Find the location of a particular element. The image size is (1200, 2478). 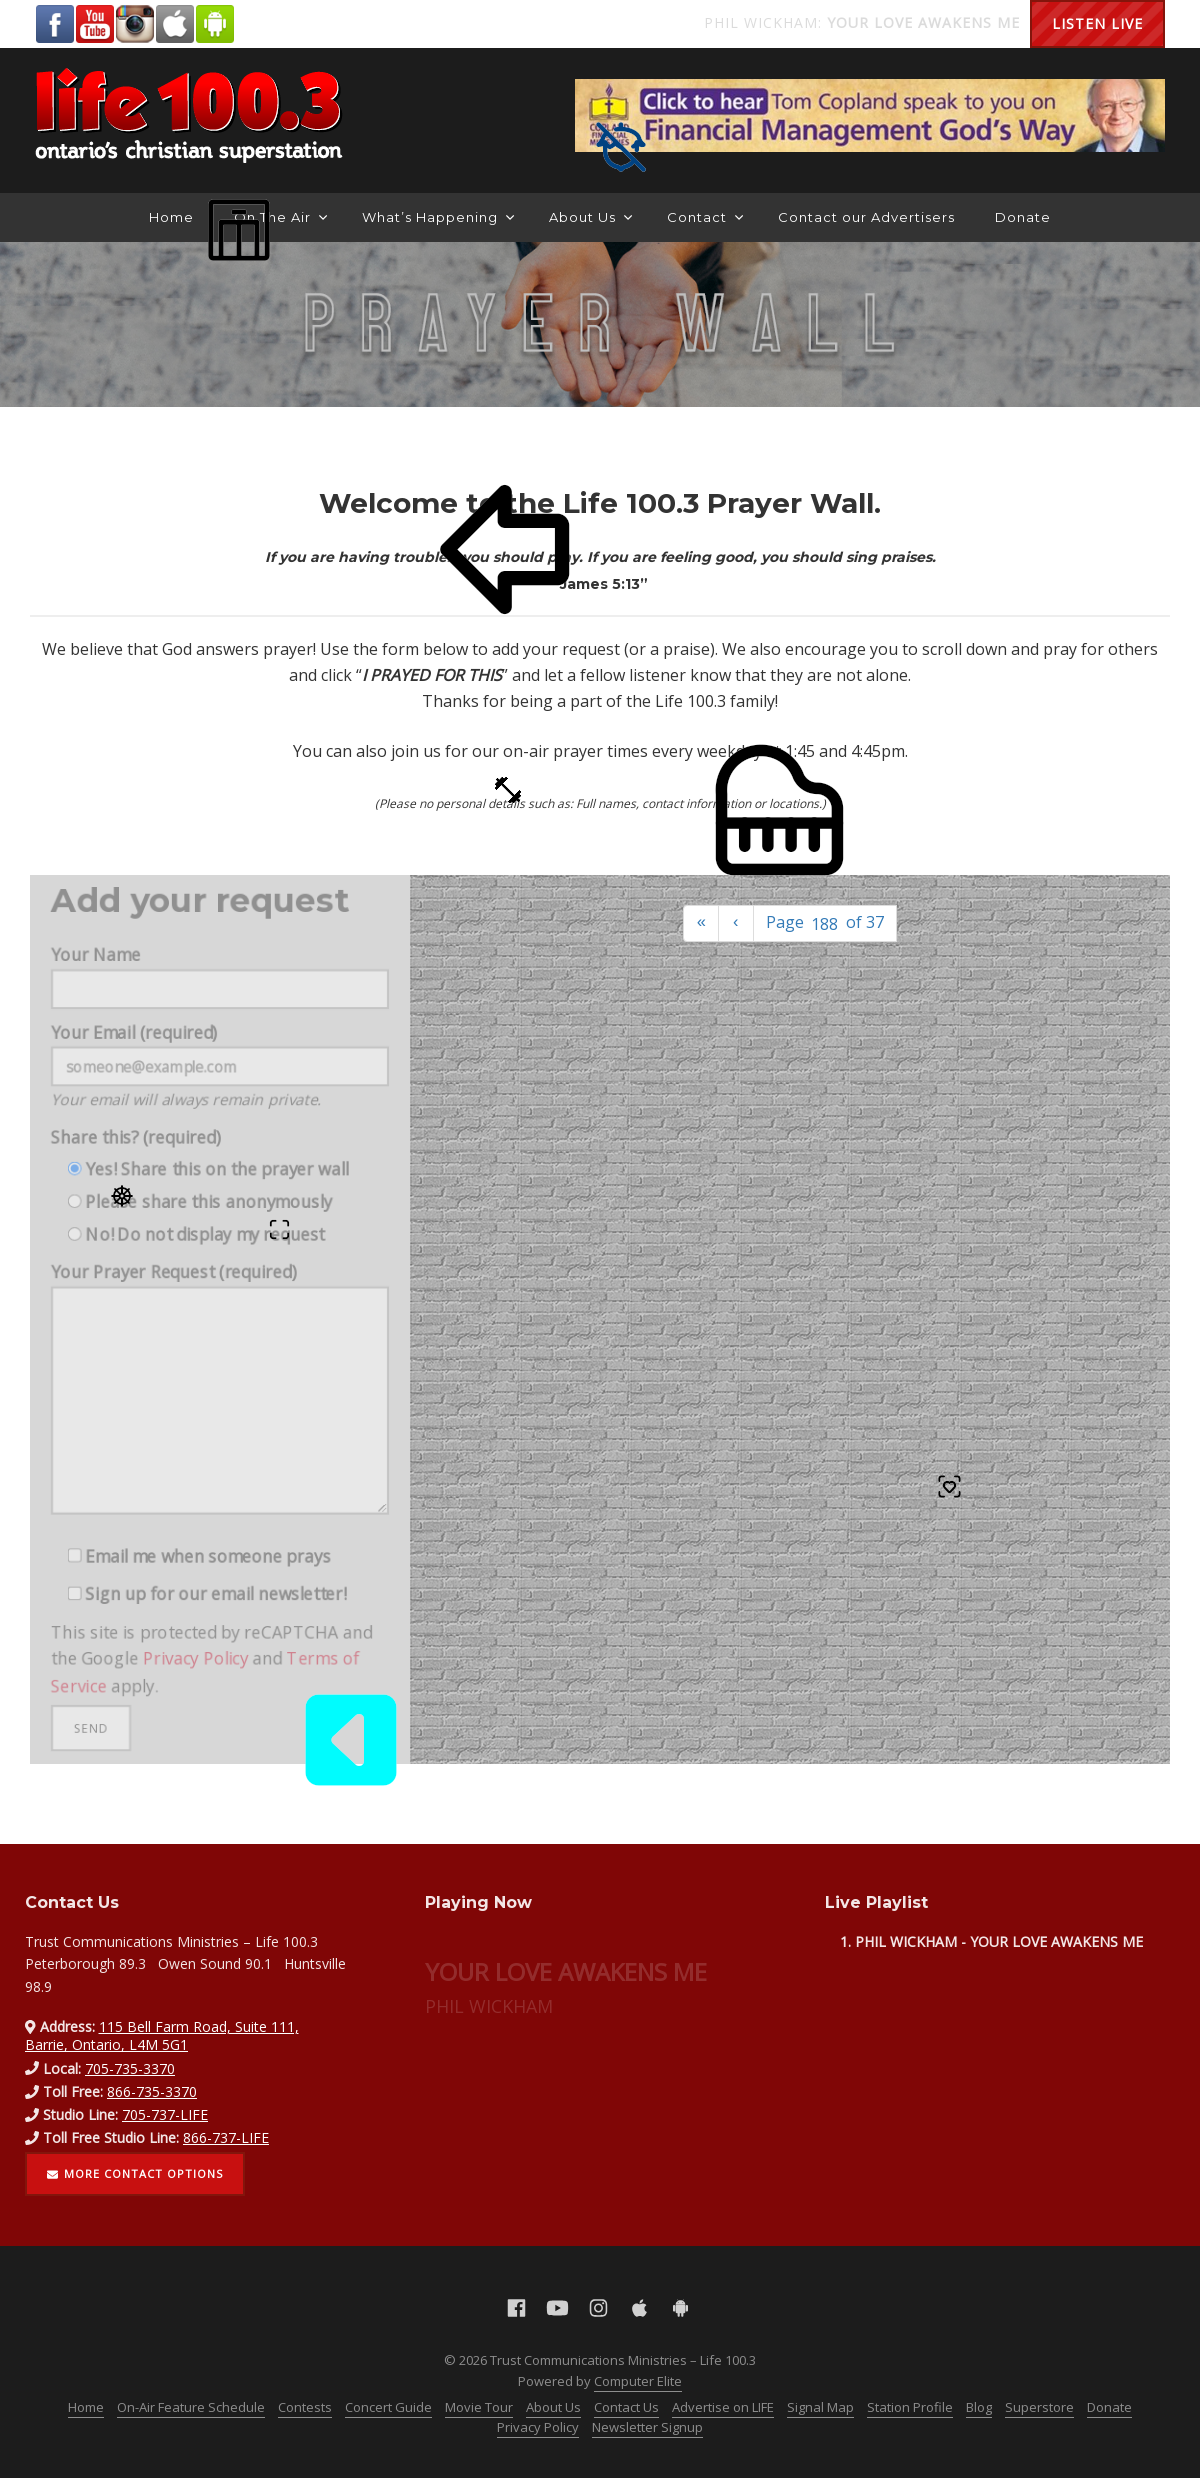

indicates elevator access nearby is located at coordinates (239, 230).